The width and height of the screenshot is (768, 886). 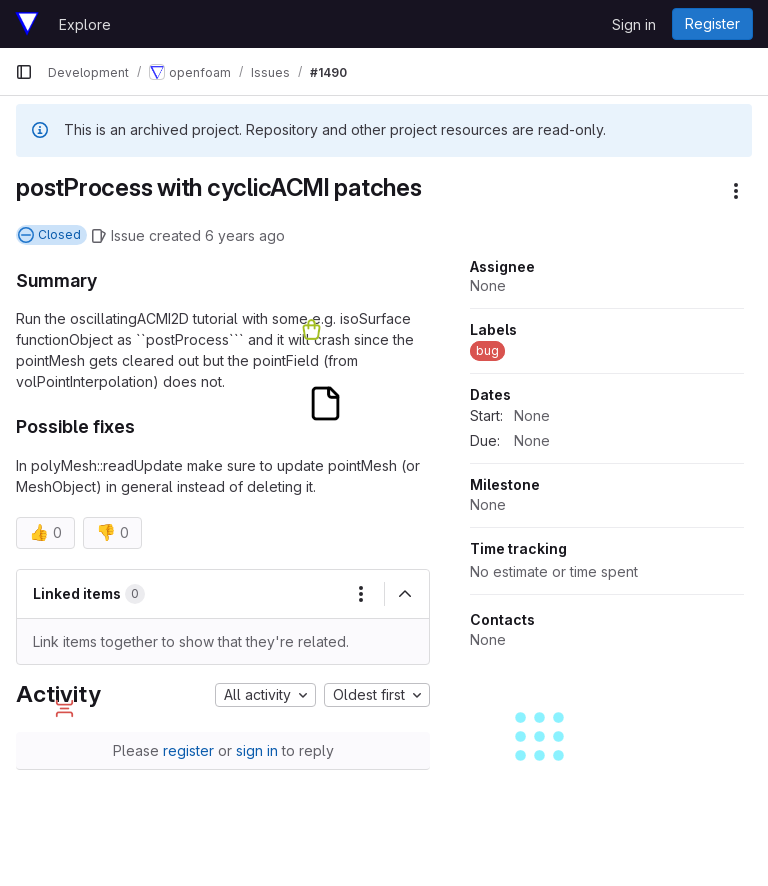 What do you see at coordinates (325, 403) in the screenshot?
I see `open or view a file` at bounding box center [325, 403].